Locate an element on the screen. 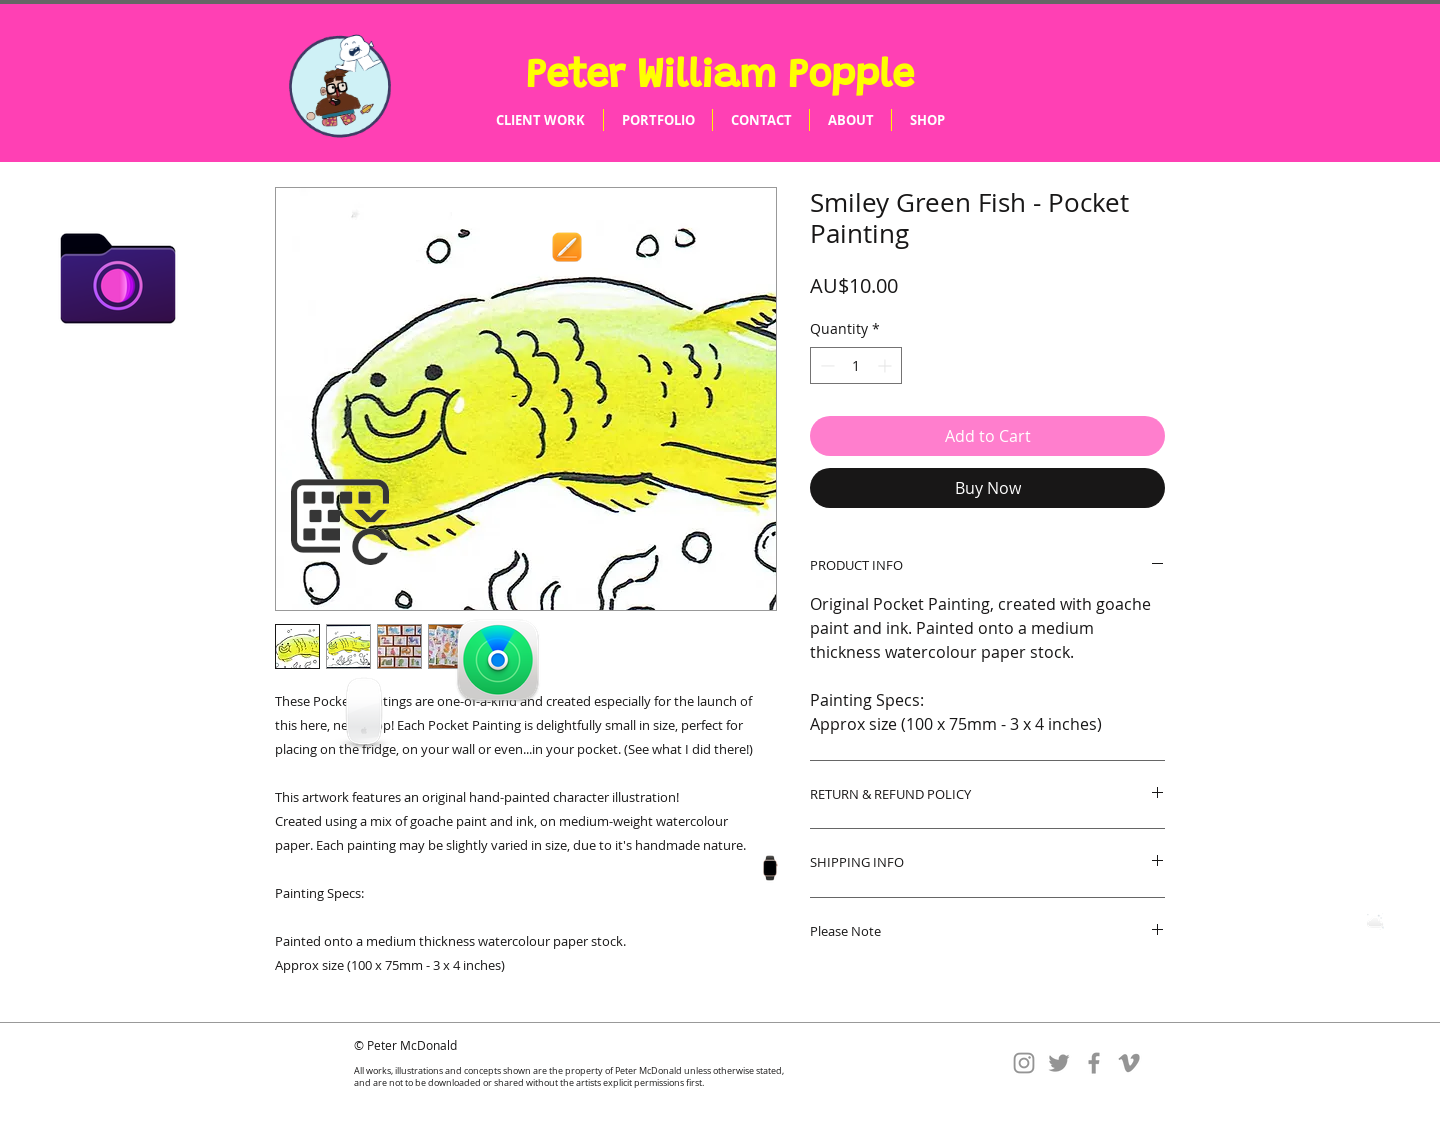 Image resolution: width=1440 pixels, height=1139 pixels. indicates overcast or cloudy conditions at night is located at coordinates (1375, 921).